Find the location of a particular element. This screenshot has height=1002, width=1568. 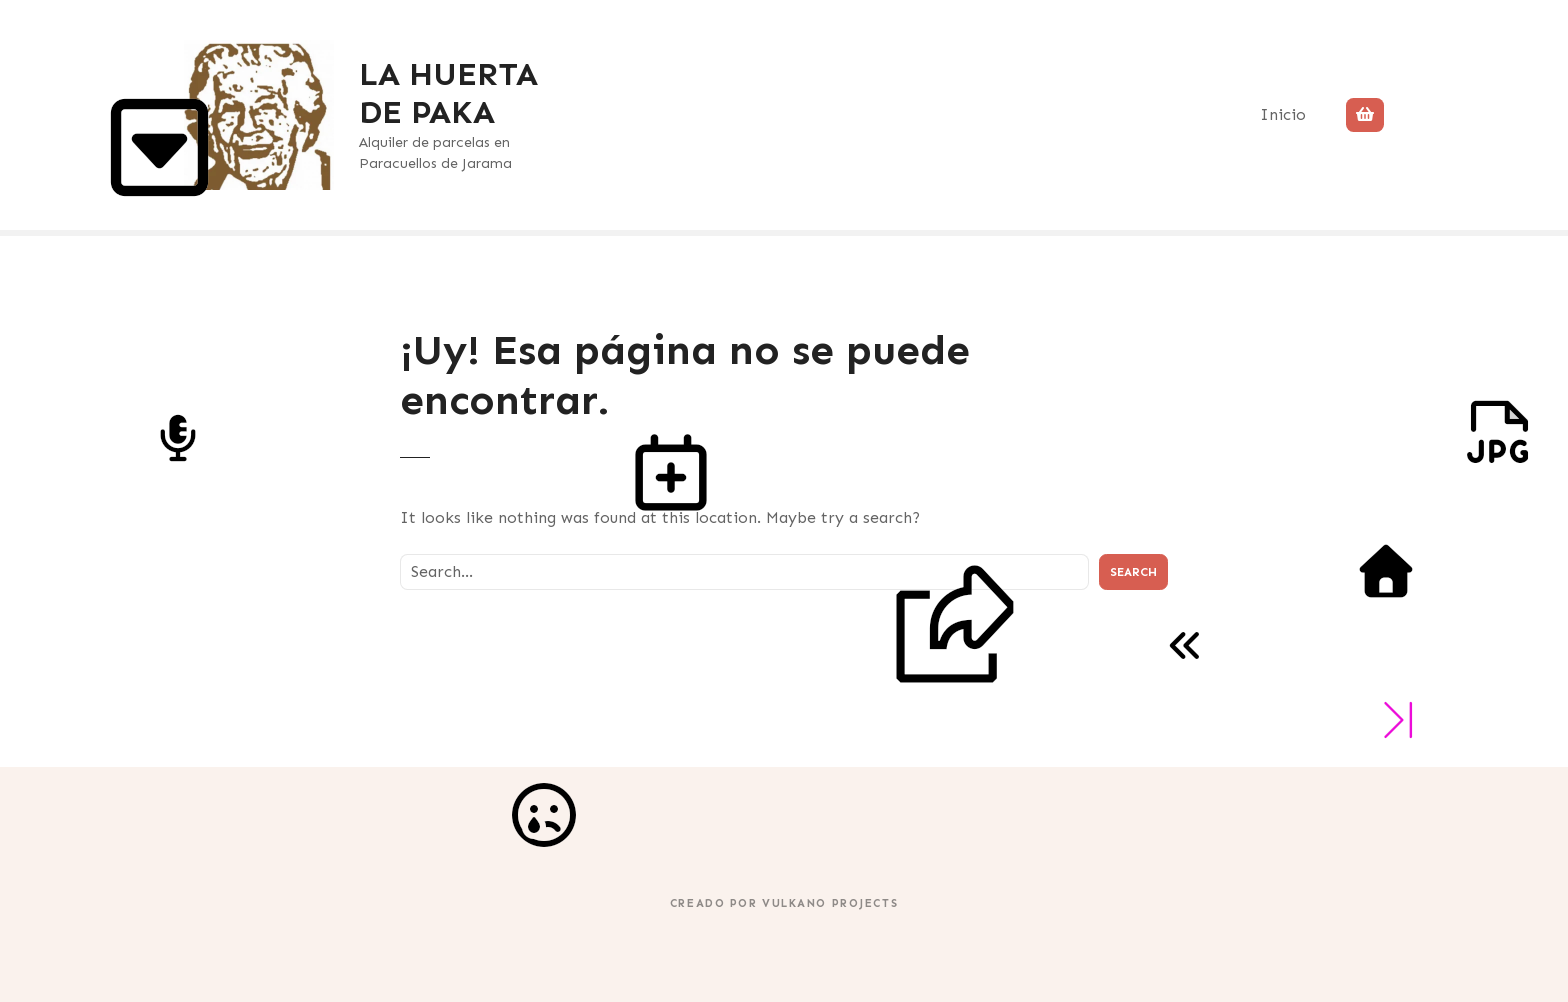

add a new calendar event is located at coordinates (671, 475).